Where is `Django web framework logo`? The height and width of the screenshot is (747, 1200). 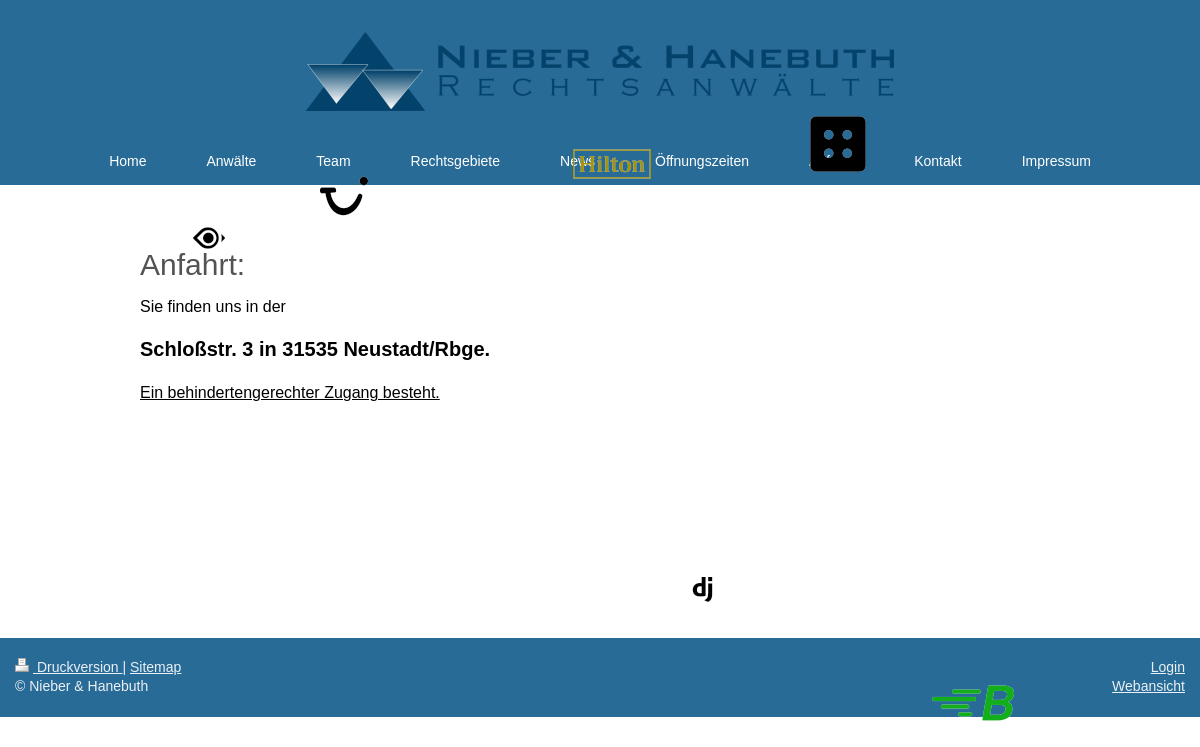
Django web framework logo is located at coordinates (702, 589).